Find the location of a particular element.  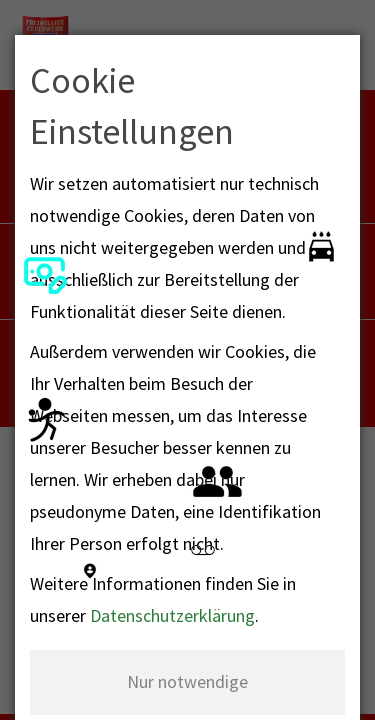

access your voicemail messages is located at coordinates (203, 550).